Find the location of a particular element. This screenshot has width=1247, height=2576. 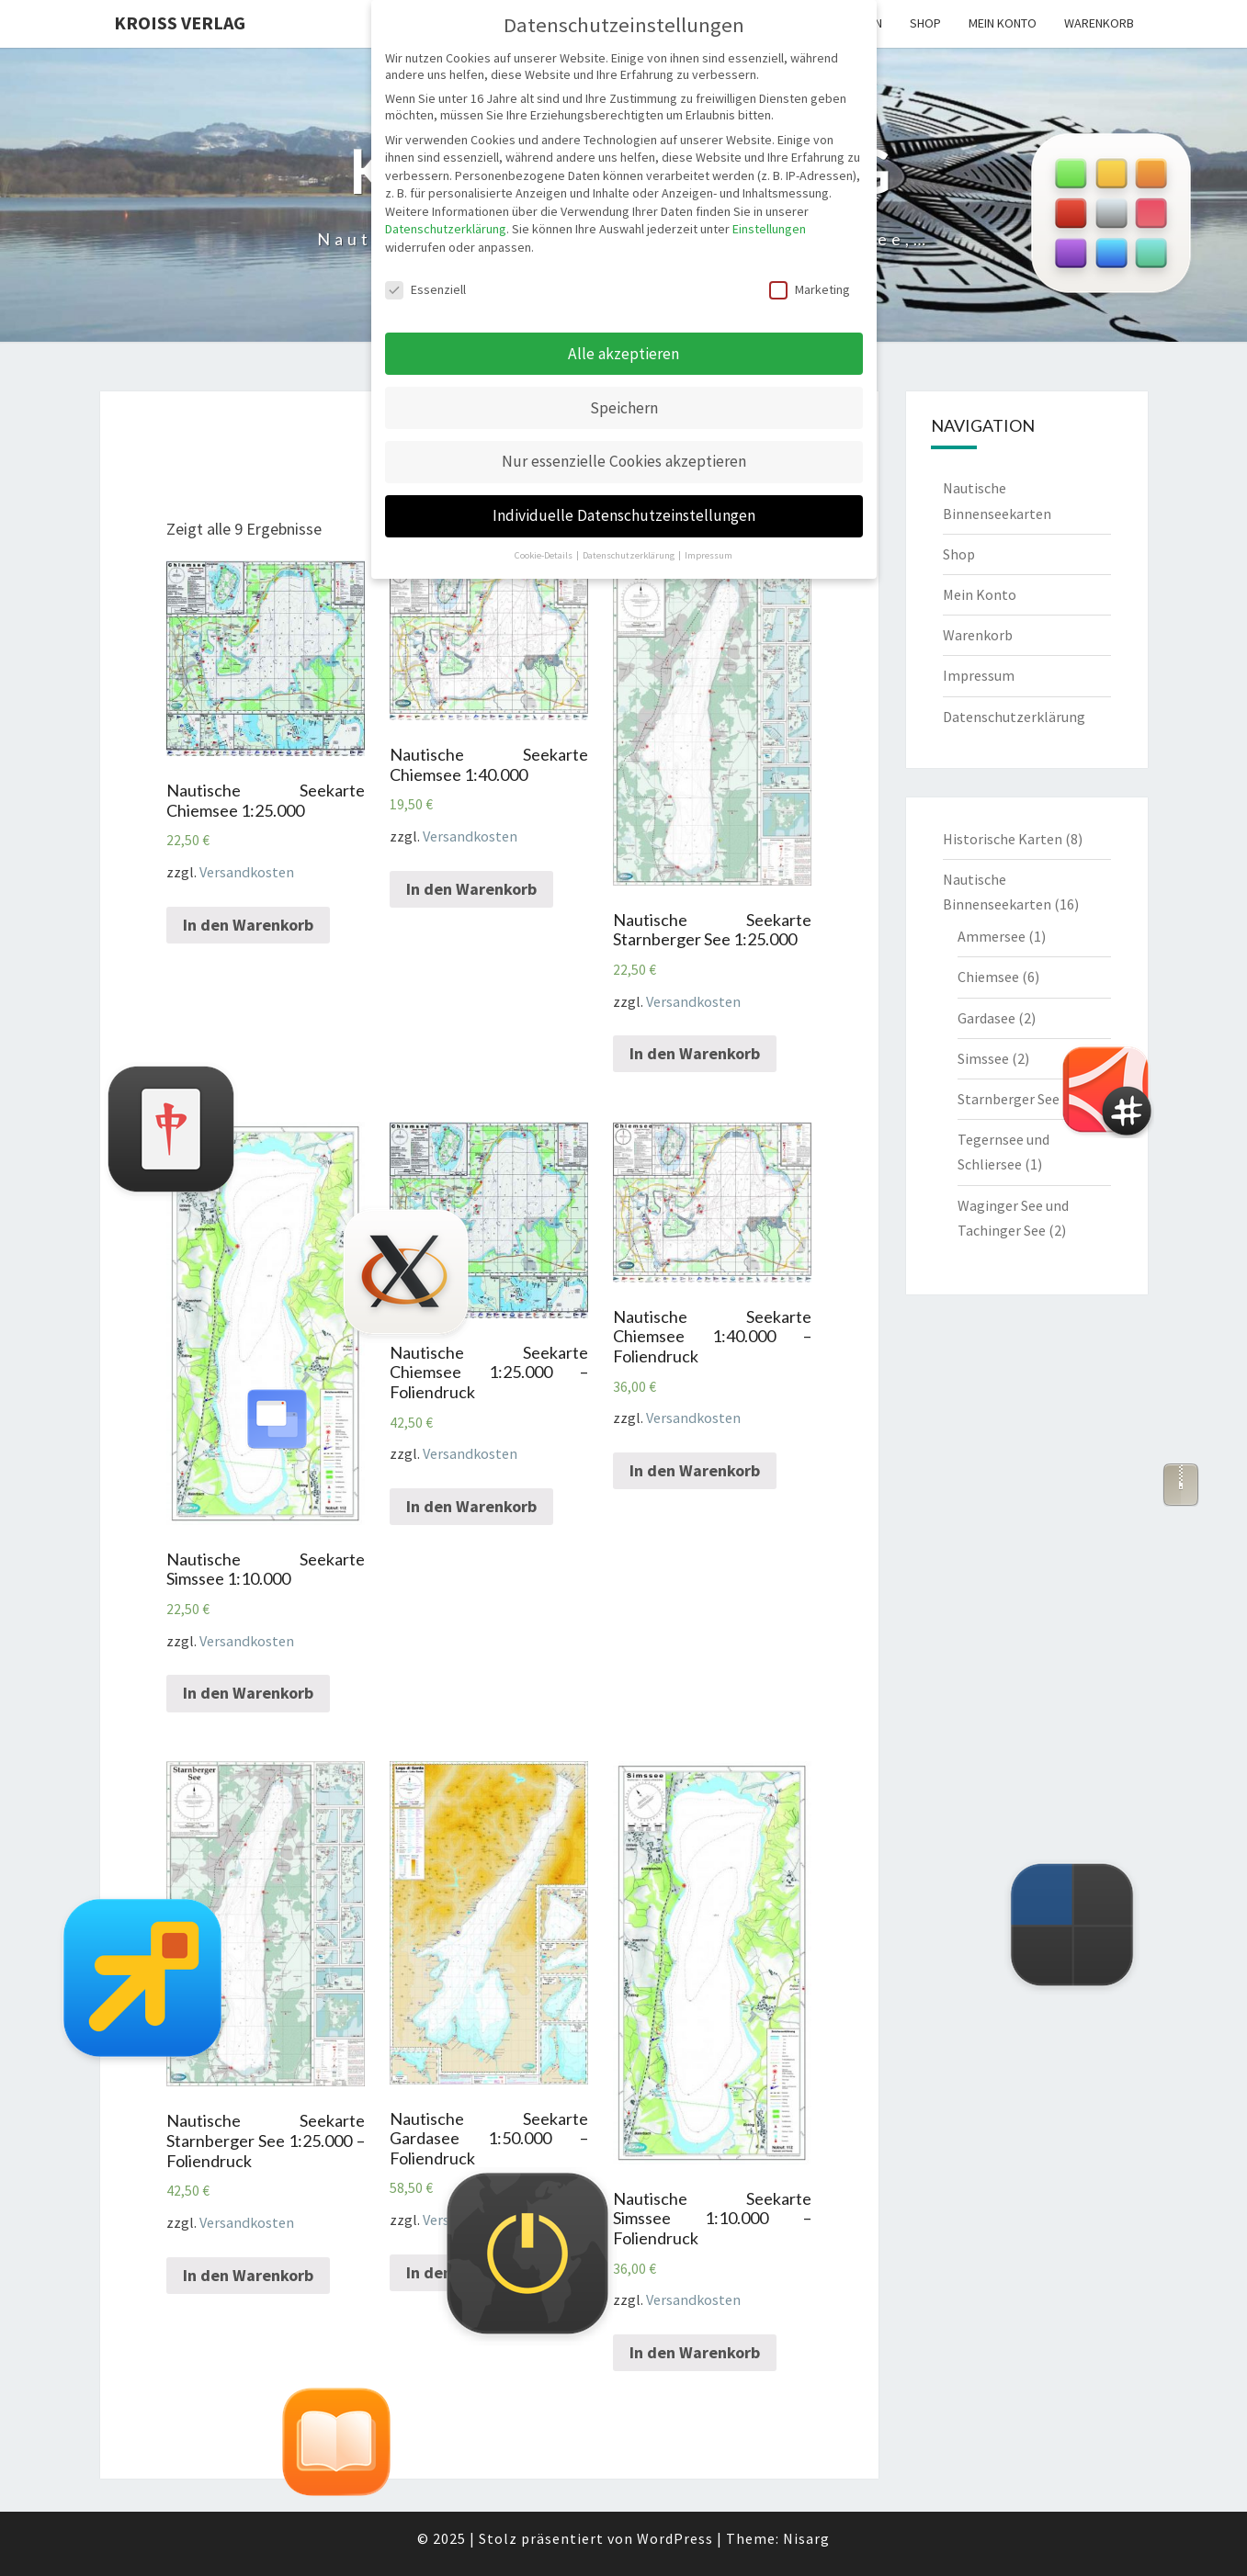

configure desktop workspace settings is located at coordinates (1071, 1926).